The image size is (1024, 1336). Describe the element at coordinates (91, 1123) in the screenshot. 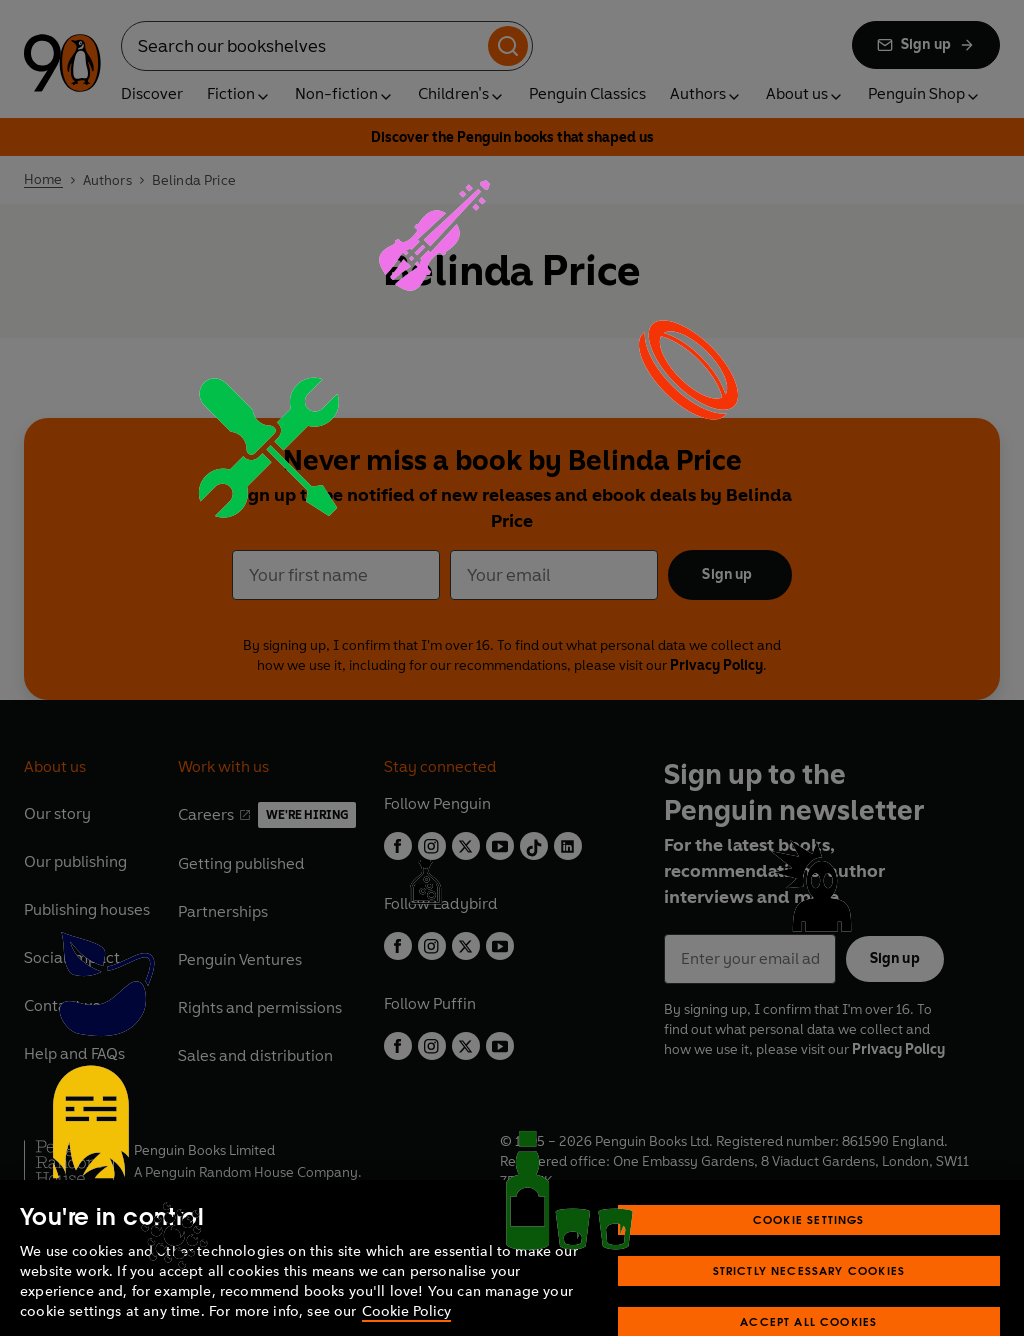

I see `indicates a deceased character or game over state` at that location.